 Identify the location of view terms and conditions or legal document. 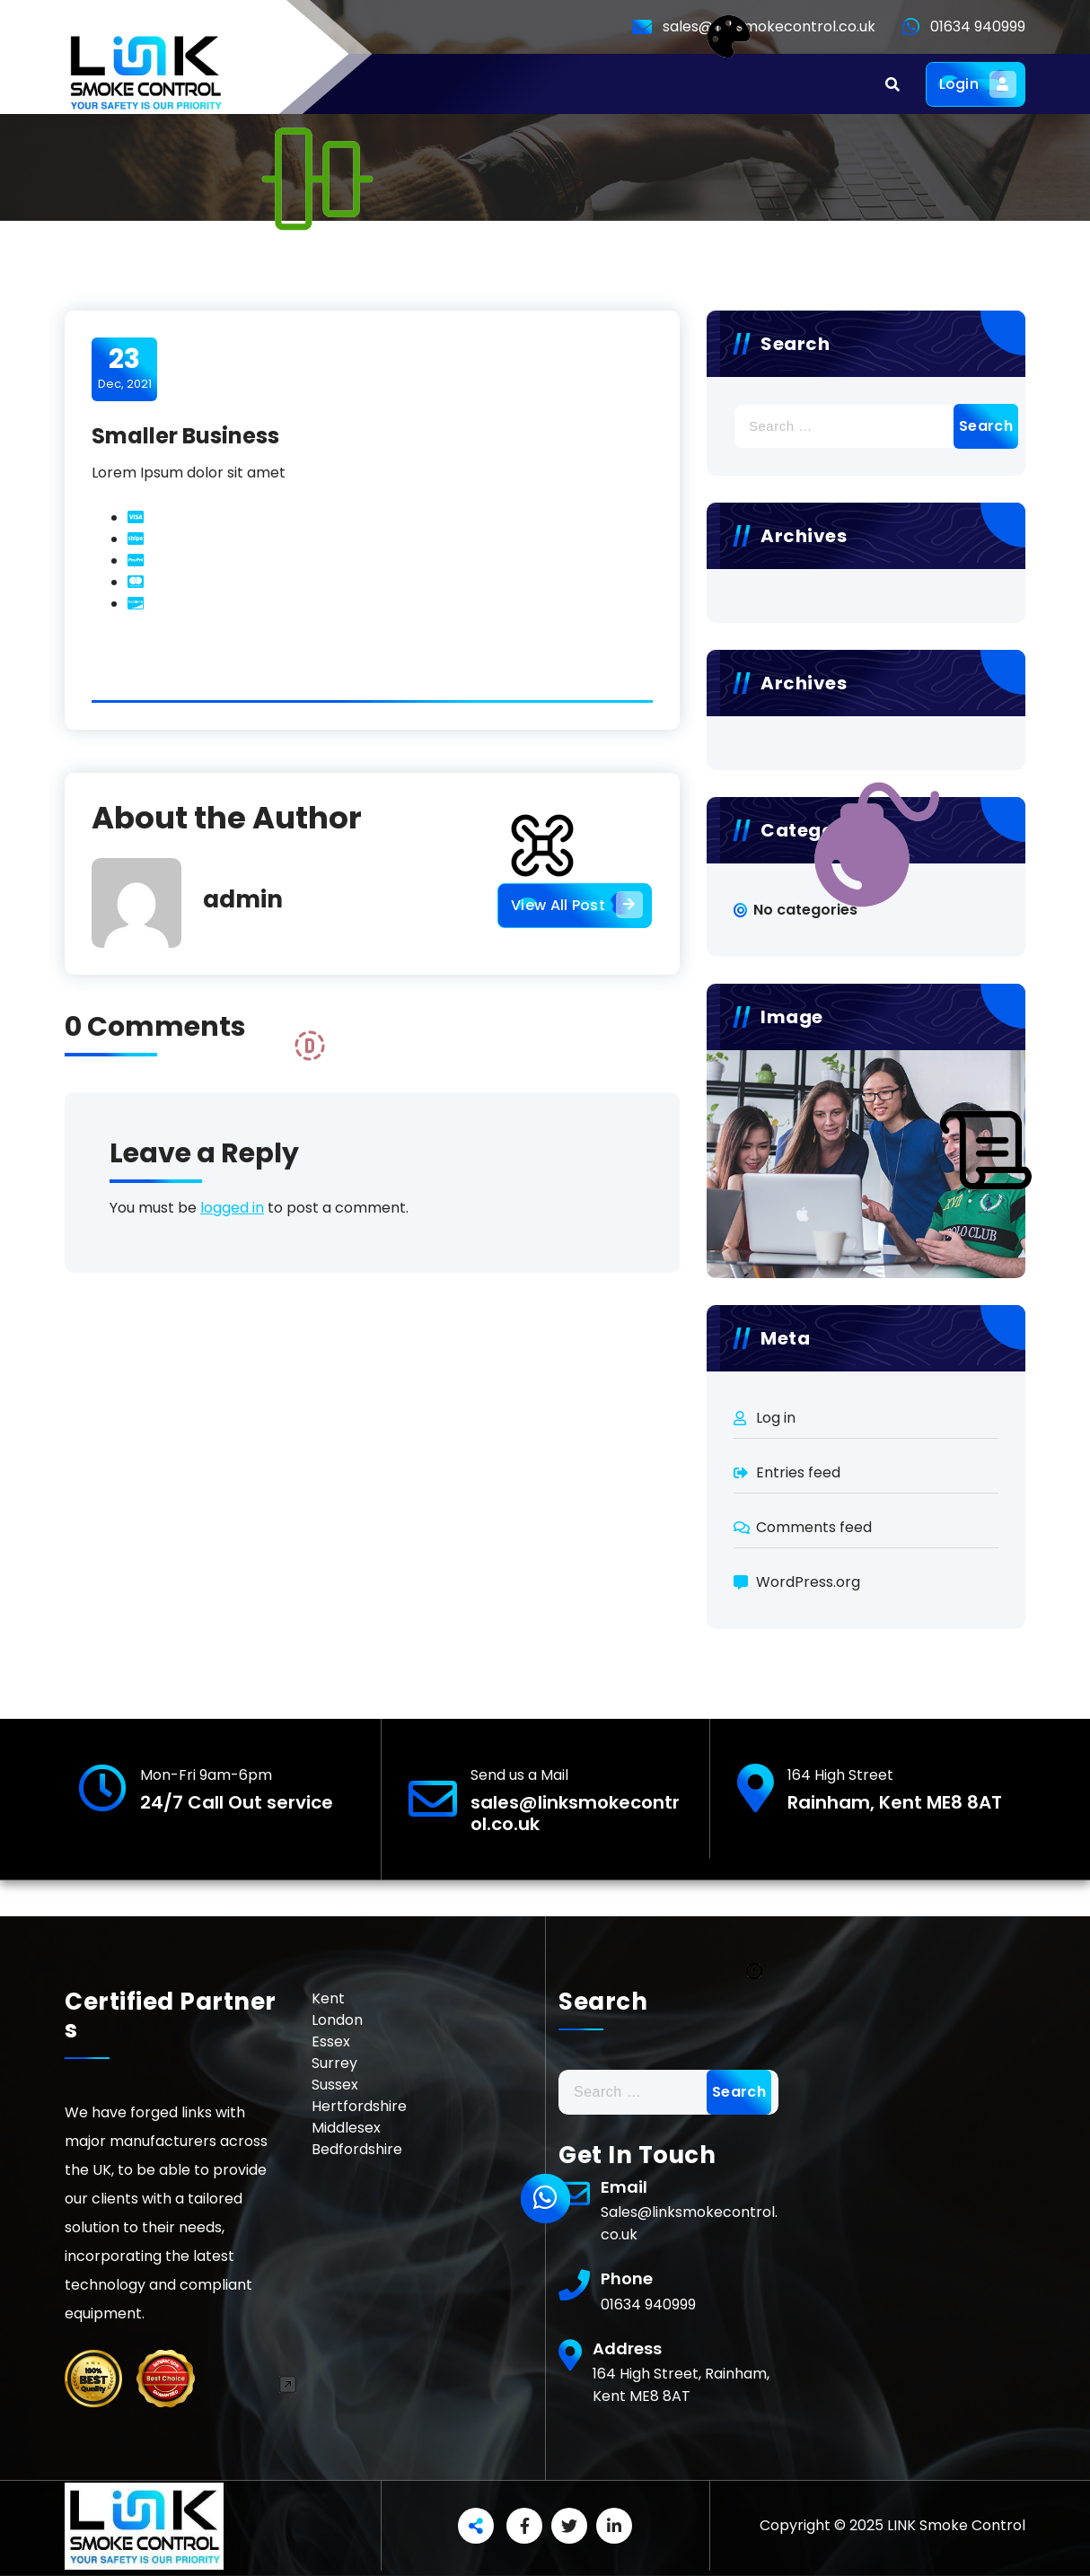
(989, 1150).